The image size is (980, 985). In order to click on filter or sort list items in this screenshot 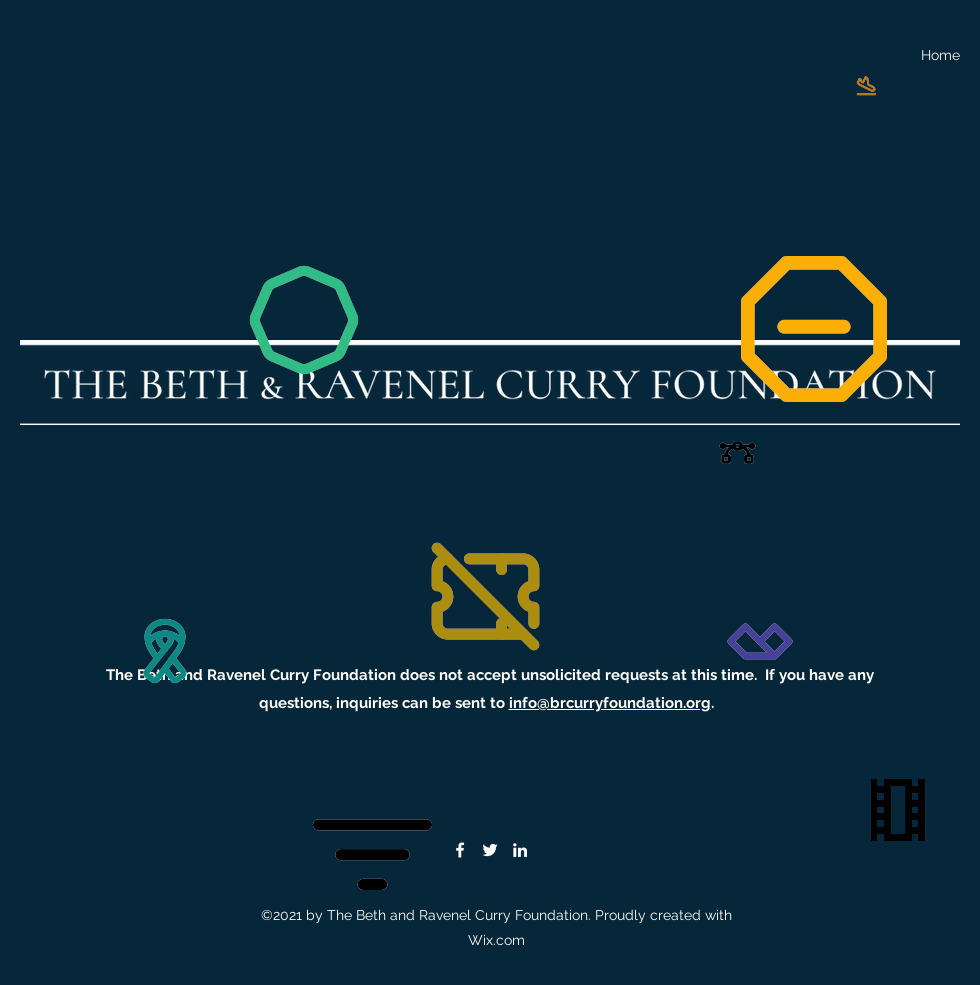, I will do `click(372, 856)`.